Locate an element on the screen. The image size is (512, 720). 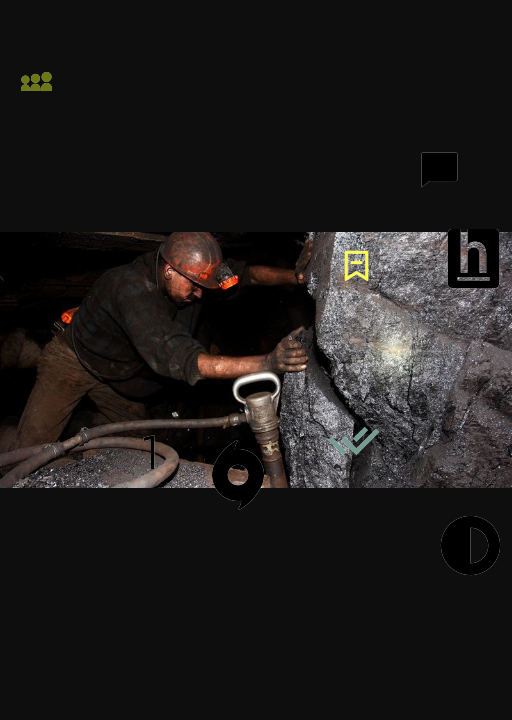
link to MySpace profile is located at coordinates (36, 81).